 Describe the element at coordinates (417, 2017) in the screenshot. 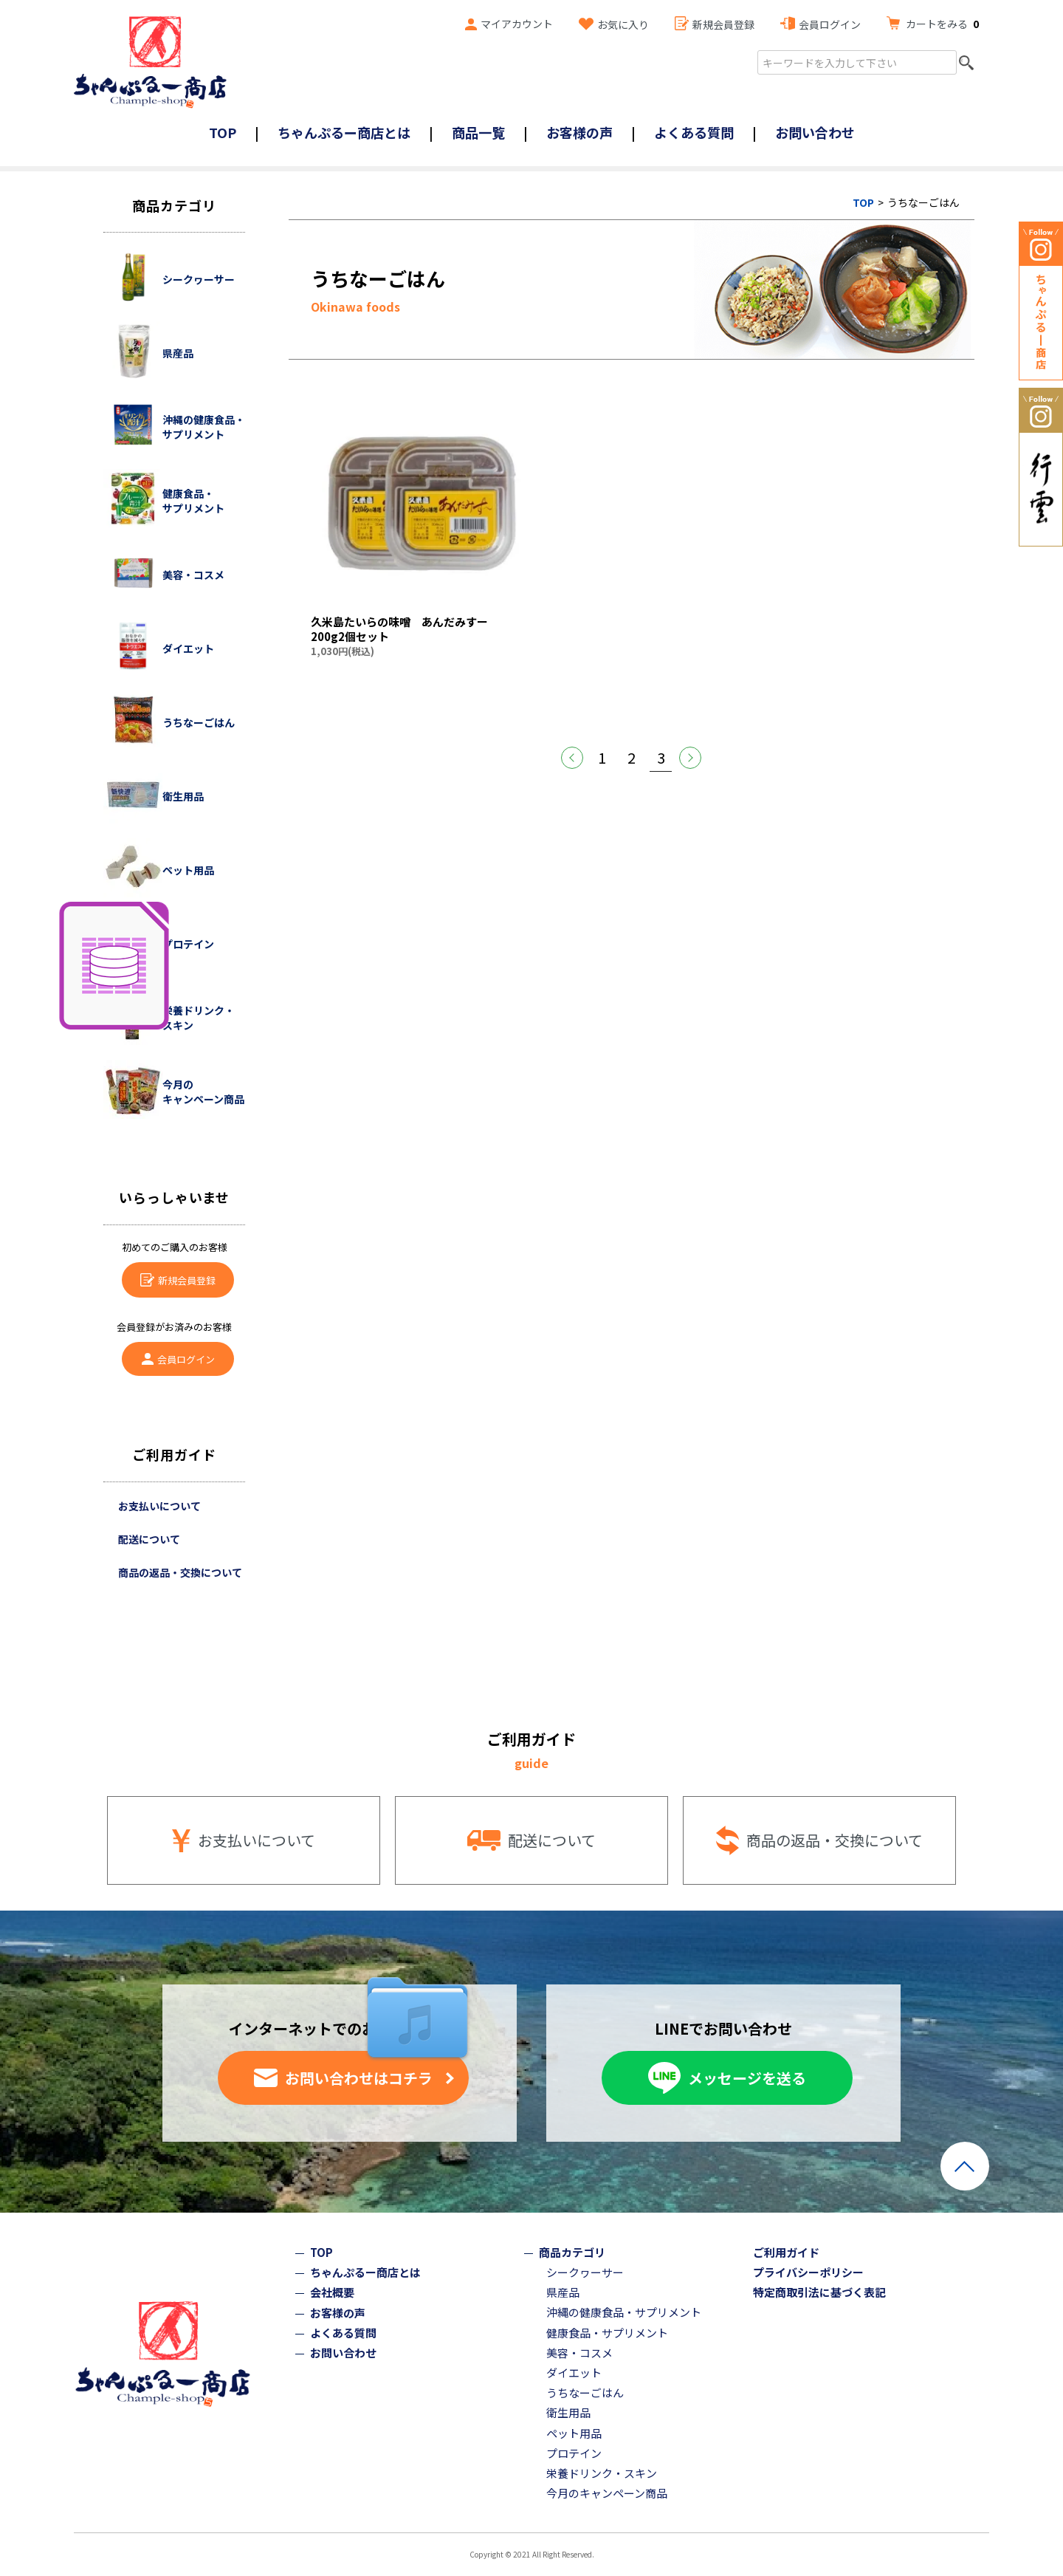

I see `open your music folder` at that location.